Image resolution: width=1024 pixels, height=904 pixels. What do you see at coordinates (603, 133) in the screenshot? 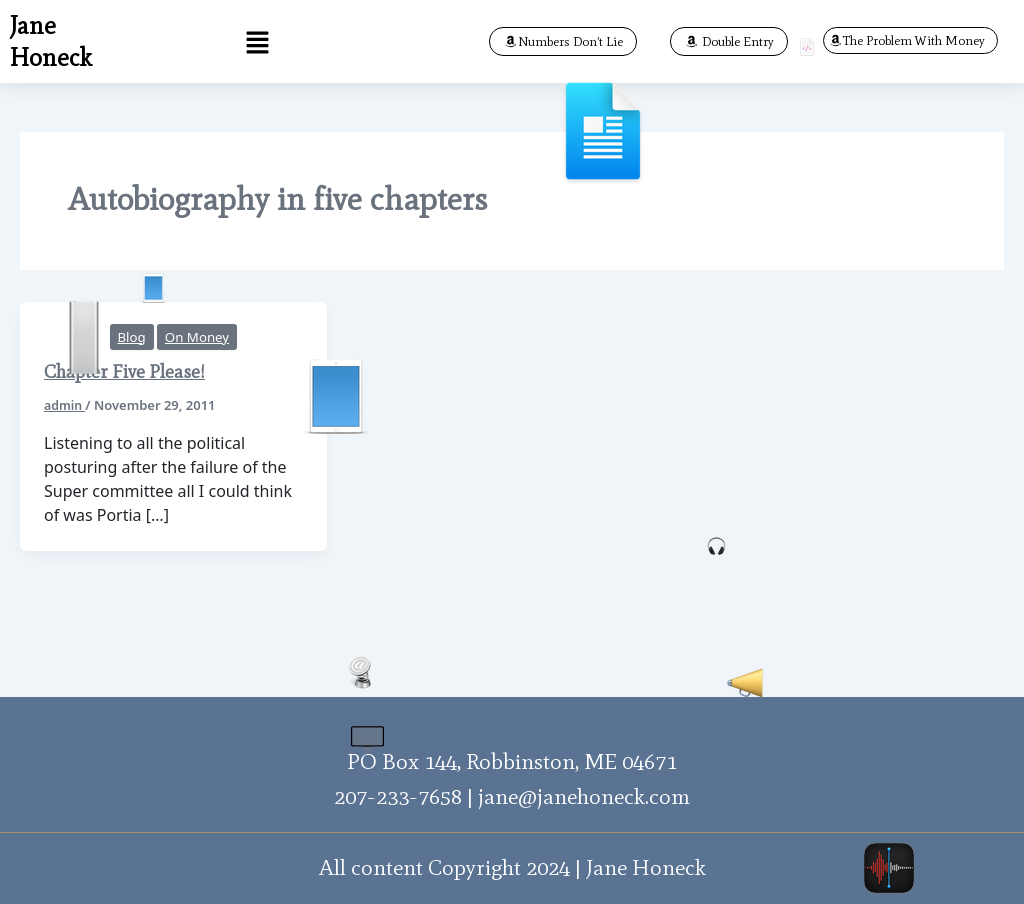
I see `a google docs document file` at bounding box center [603, 133].